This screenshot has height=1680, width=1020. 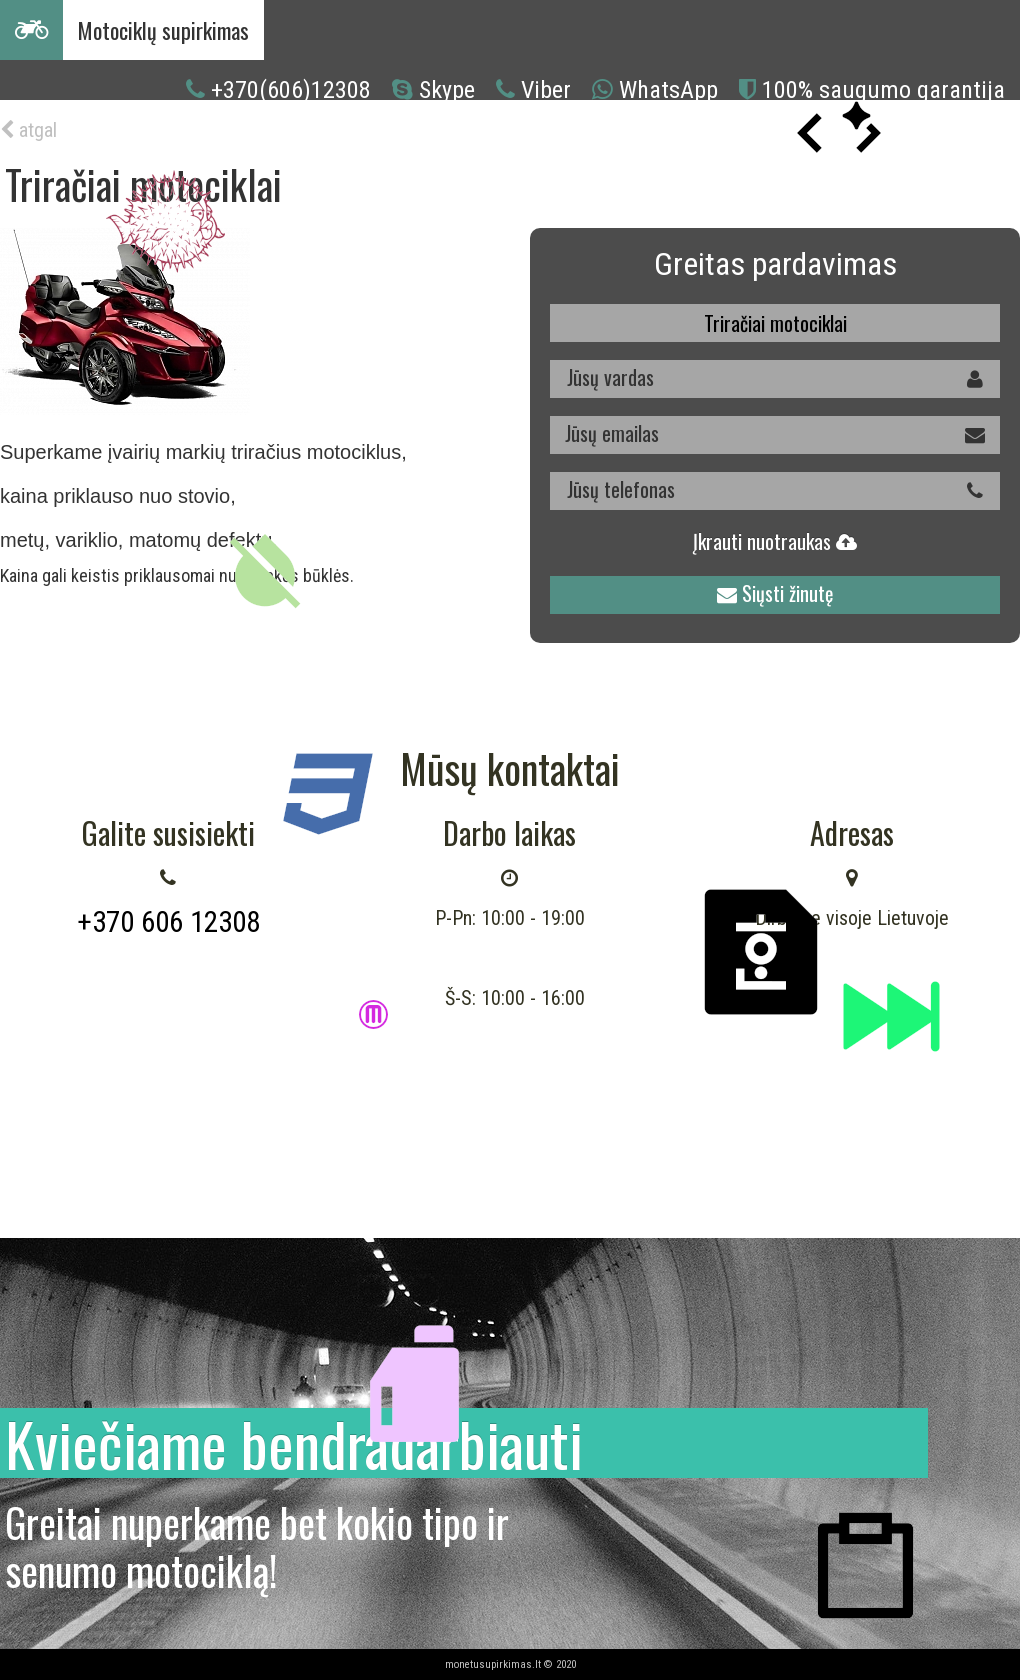 I want to click on skip to the end of the track, so click(x=891, y=1016).